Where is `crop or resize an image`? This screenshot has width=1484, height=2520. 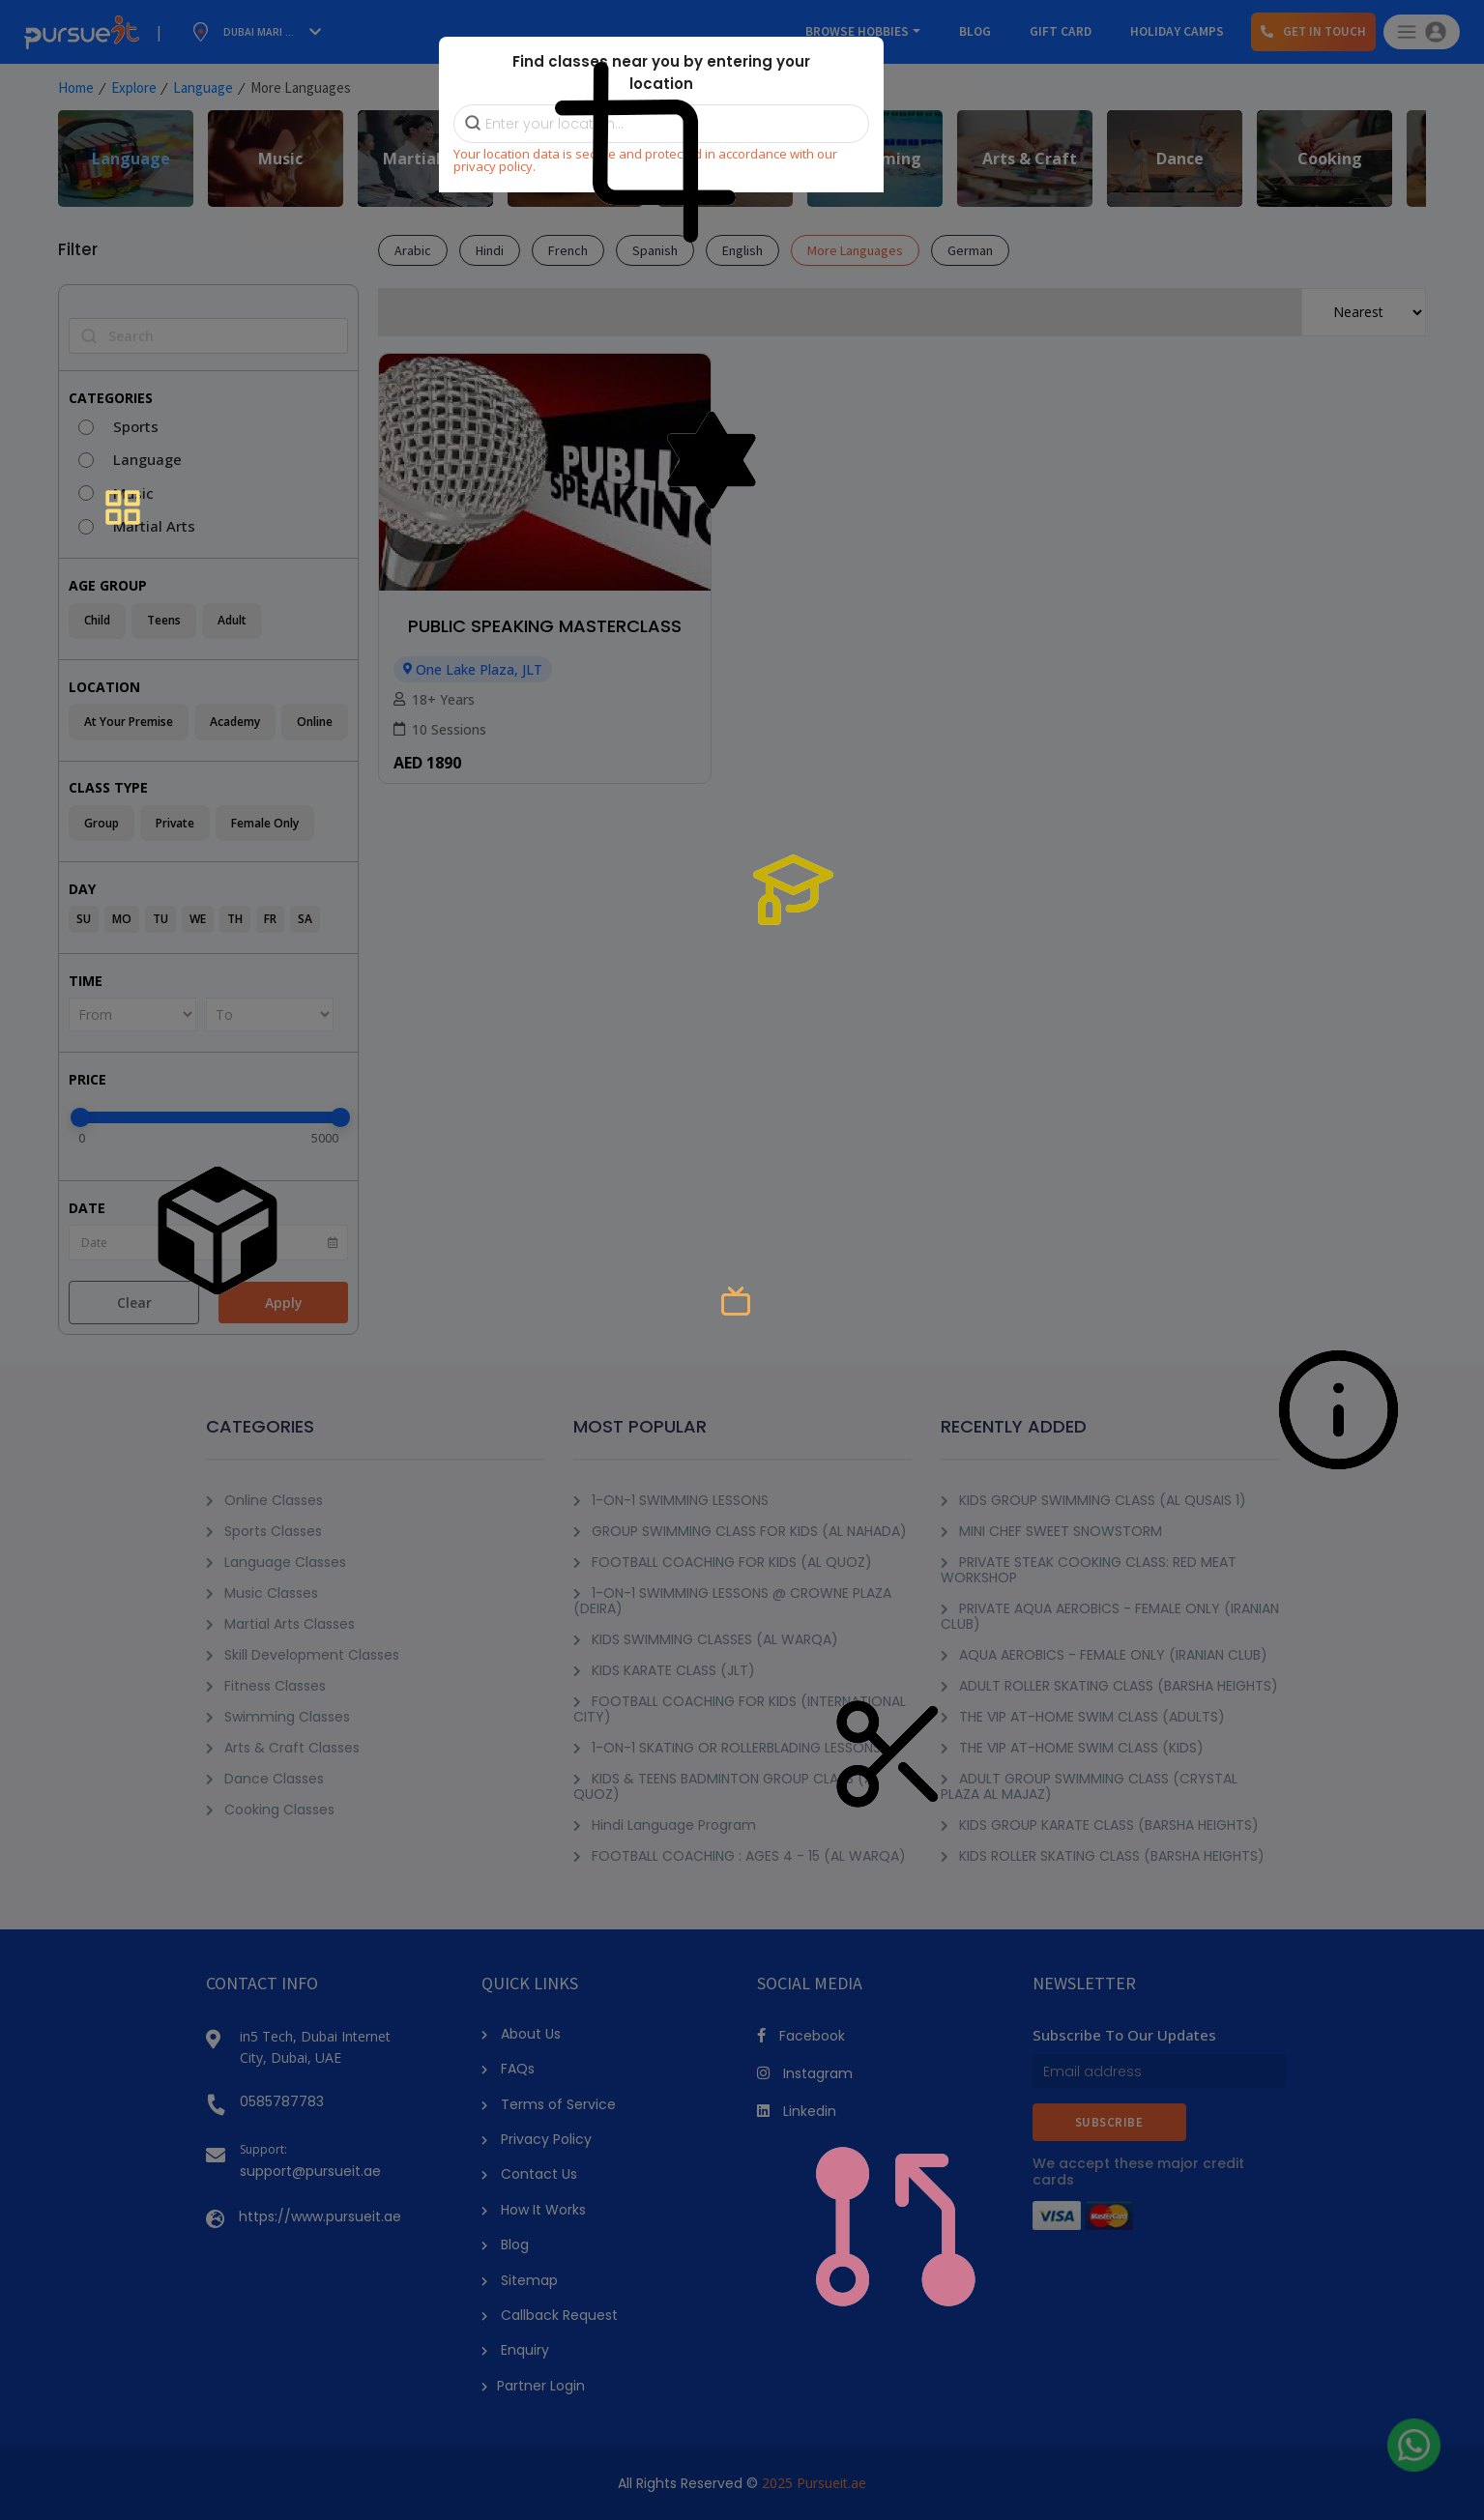
crop or resize an image is located at coordinates (645, 152).